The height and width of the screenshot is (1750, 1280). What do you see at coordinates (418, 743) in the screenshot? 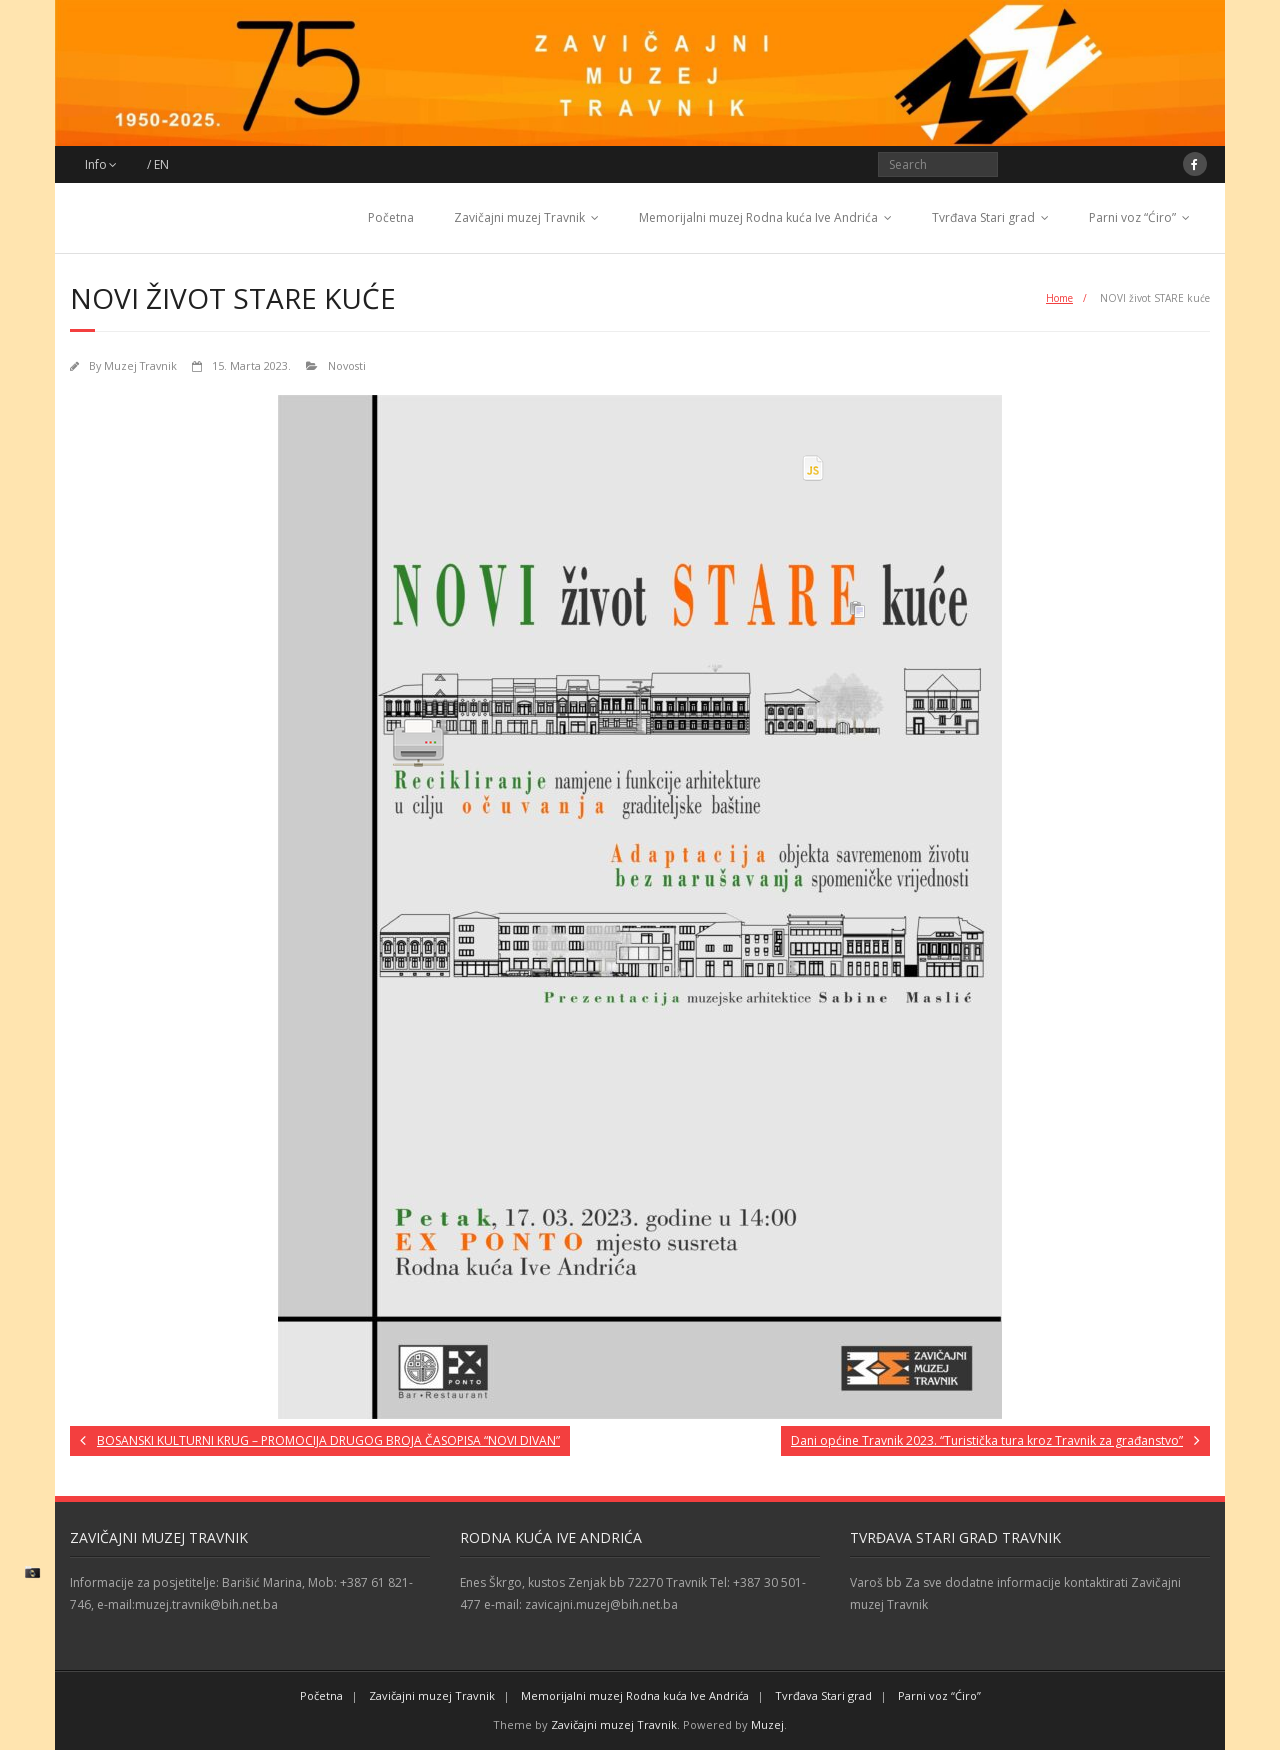
I see `connect to a network printer` at bounding box center [418, 743].